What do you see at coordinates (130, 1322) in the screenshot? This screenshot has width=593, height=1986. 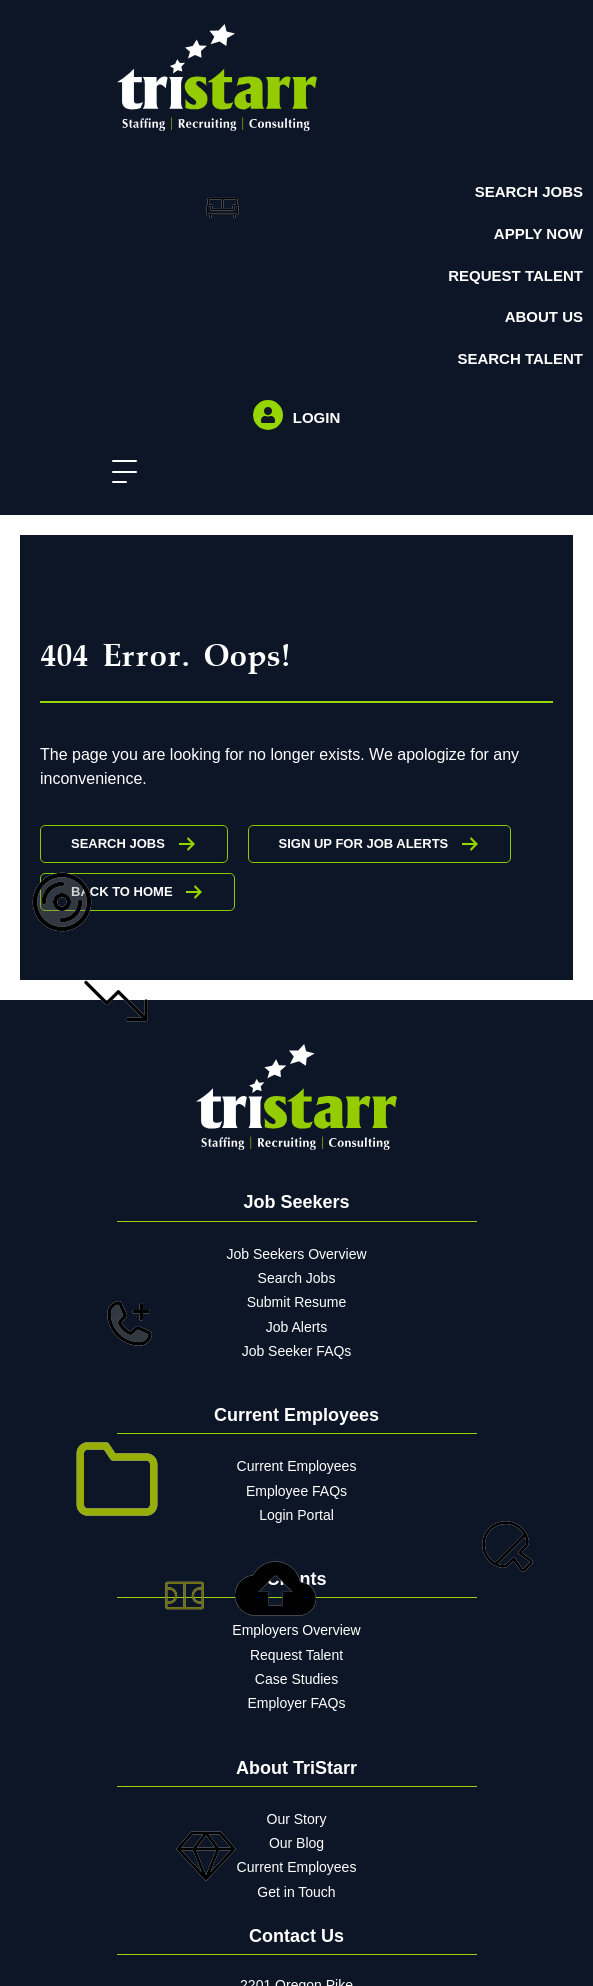 I see `add a new contact` at bounding box center [130, 1322].